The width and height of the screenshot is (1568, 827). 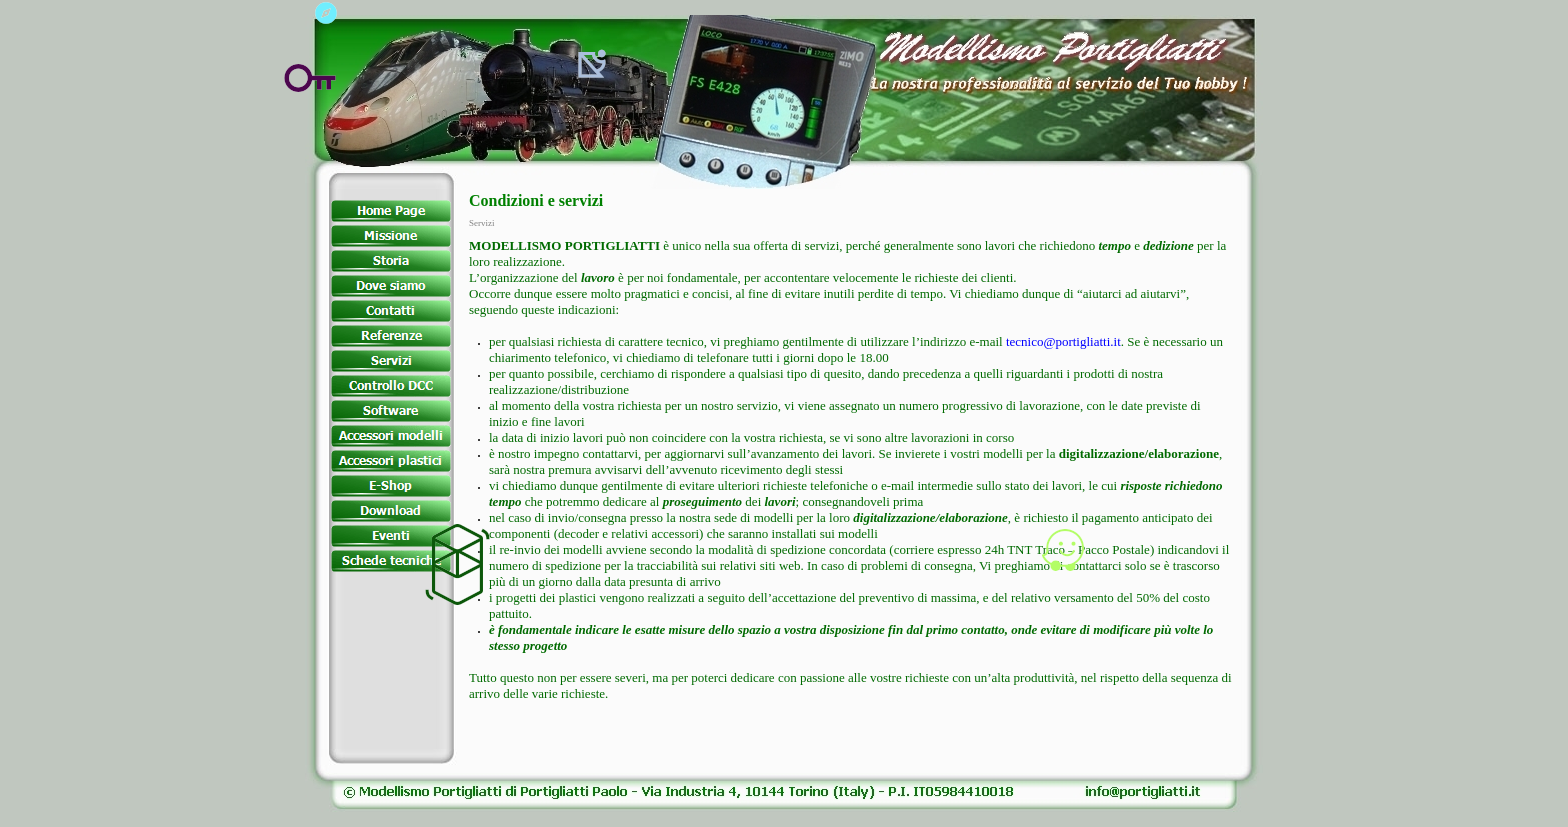 I want to click on open compass or navigation app, so click(x=326, y=13).